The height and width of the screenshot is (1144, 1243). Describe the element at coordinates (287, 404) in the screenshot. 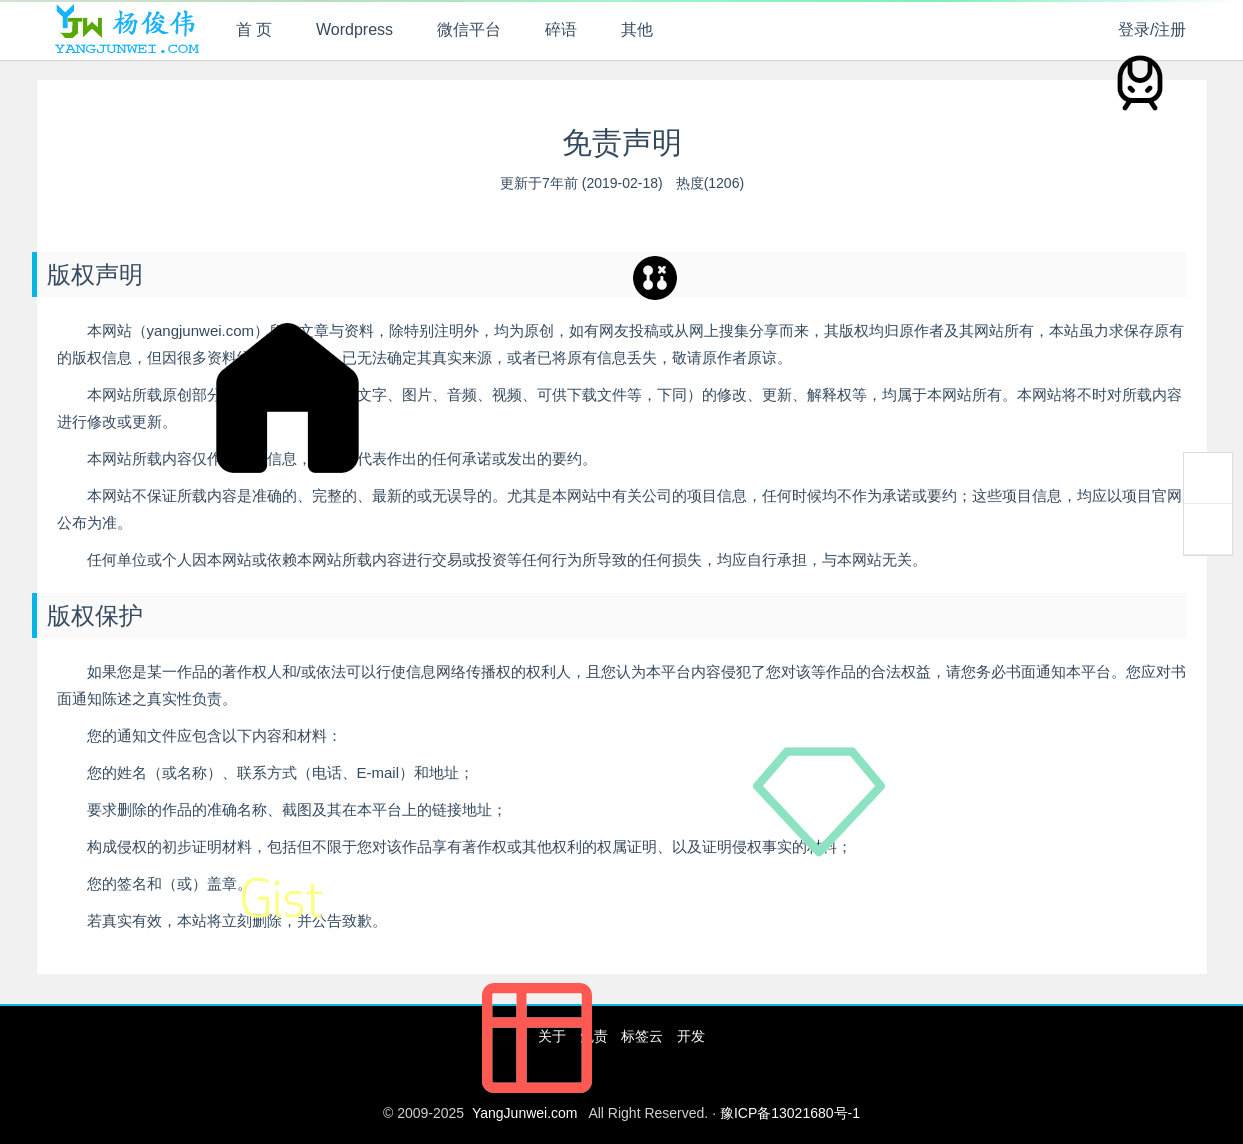

I see `go to home screen` at that location.